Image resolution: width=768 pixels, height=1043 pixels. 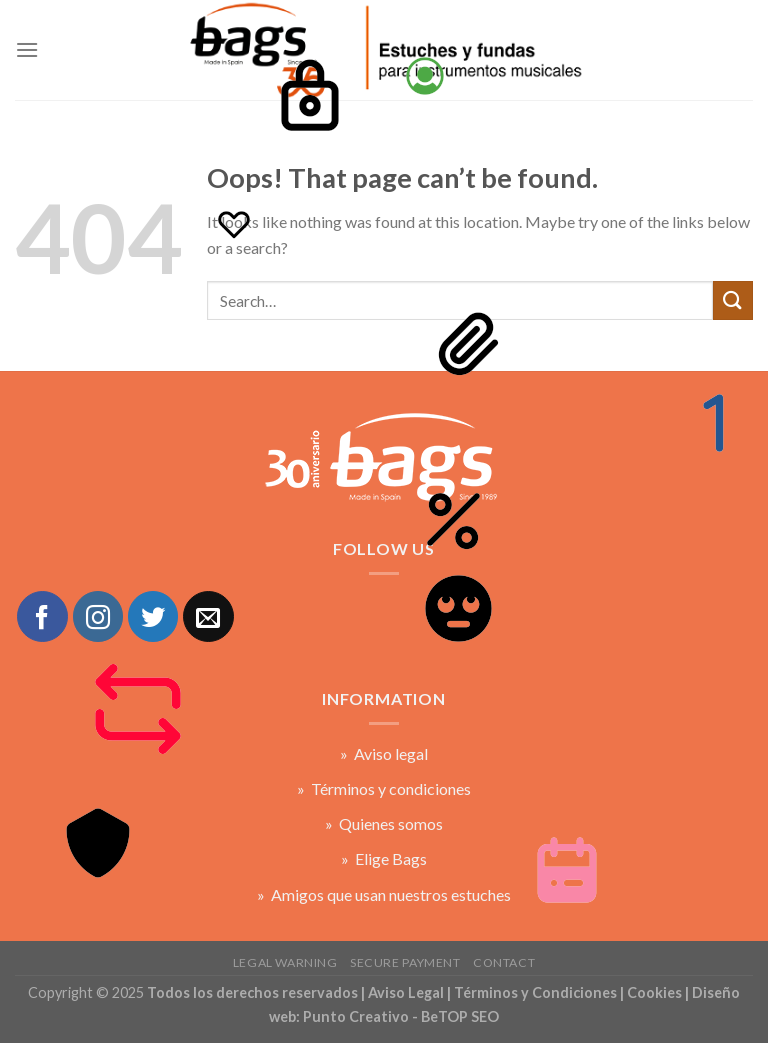 I want to click on react with an eye-roll emoji, so click(x=458, y=608).